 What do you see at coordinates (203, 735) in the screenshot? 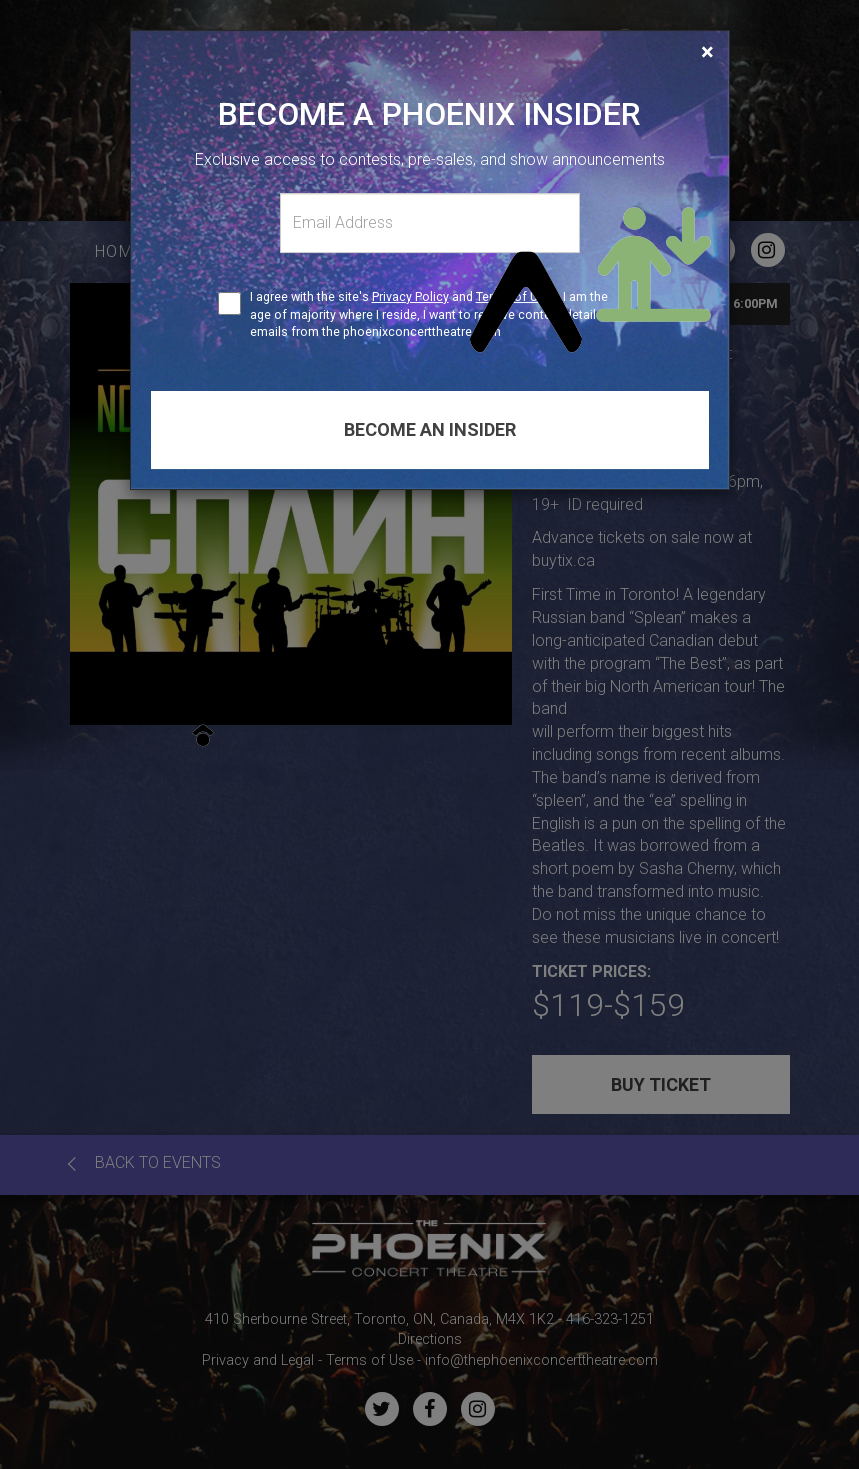
I see `link to google scholar profile` at bounding box center [203, 735].